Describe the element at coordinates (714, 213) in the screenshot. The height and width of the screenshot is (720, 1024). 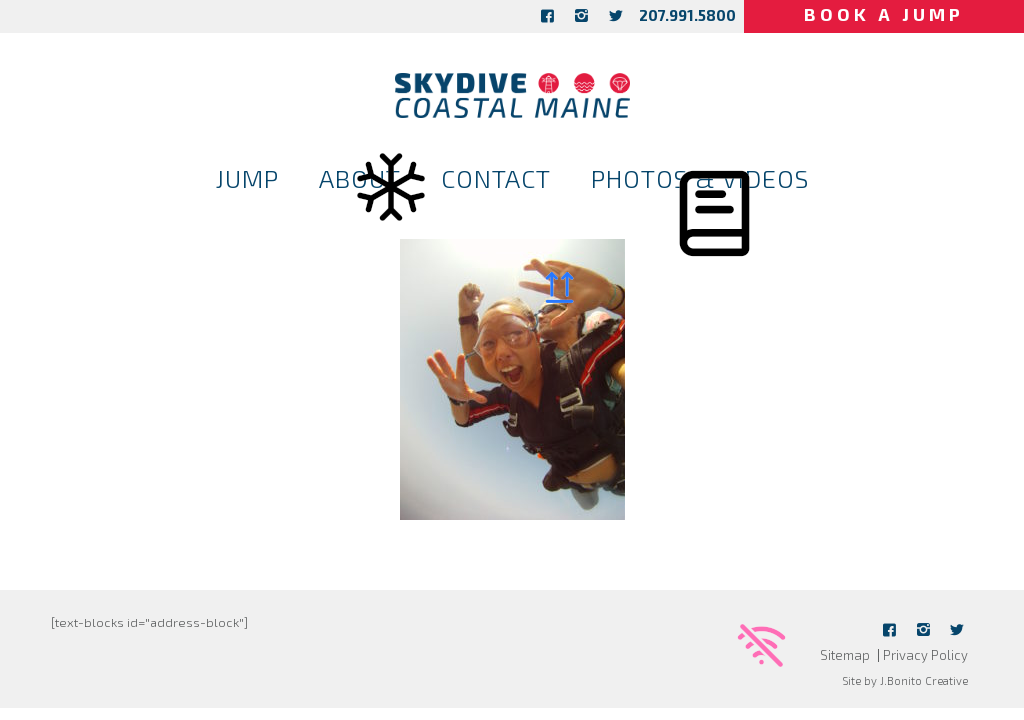
I see `open a book or reading view` at that location.